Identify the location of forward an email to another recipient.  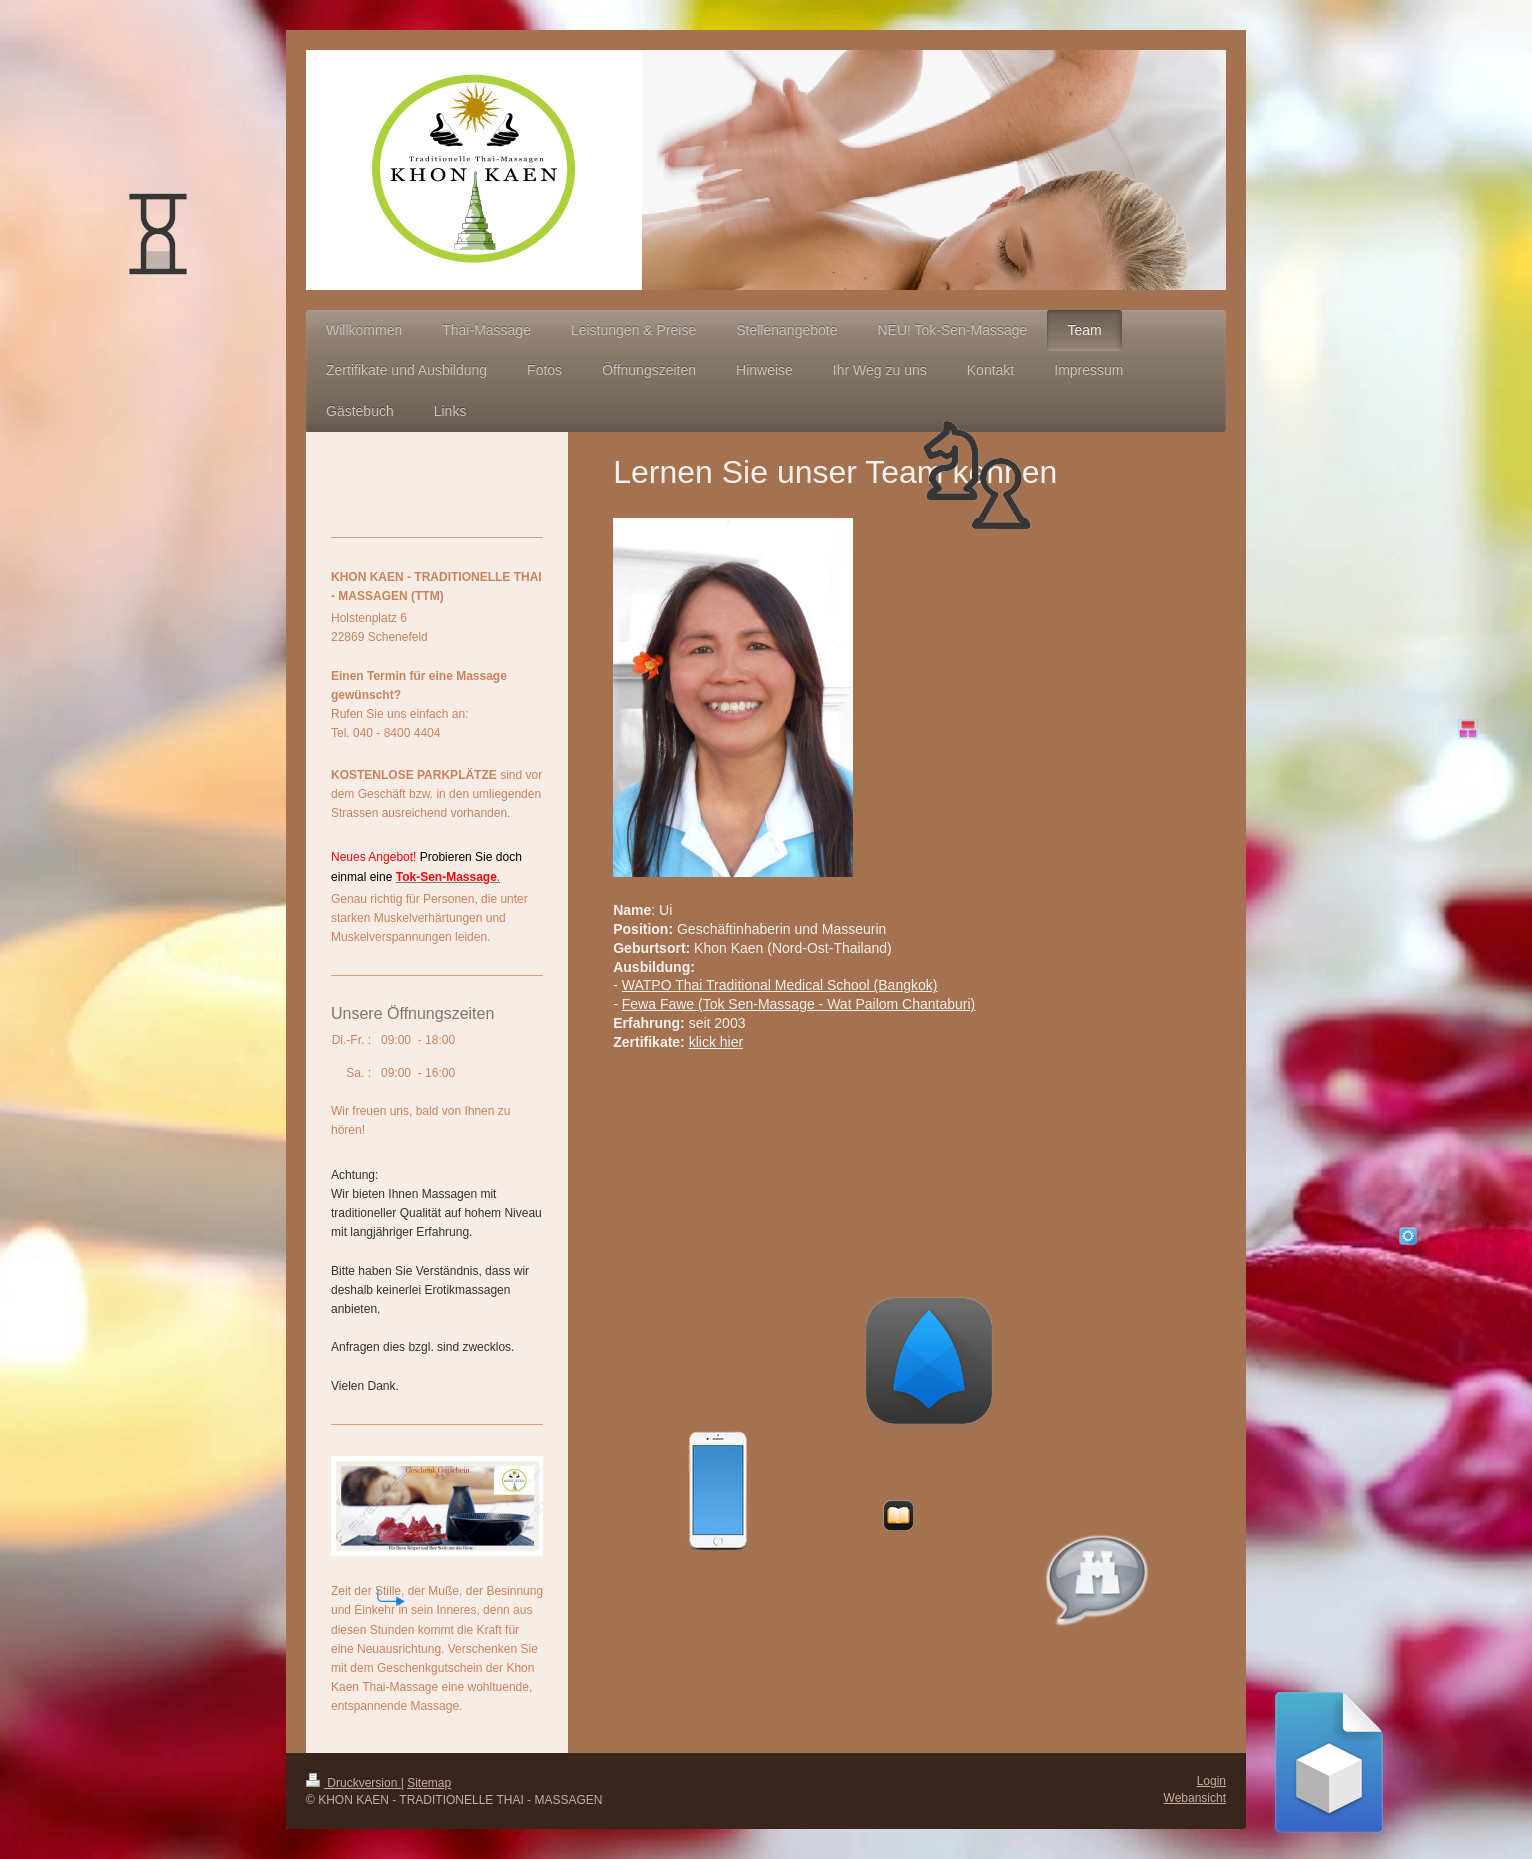
(391, 1595).